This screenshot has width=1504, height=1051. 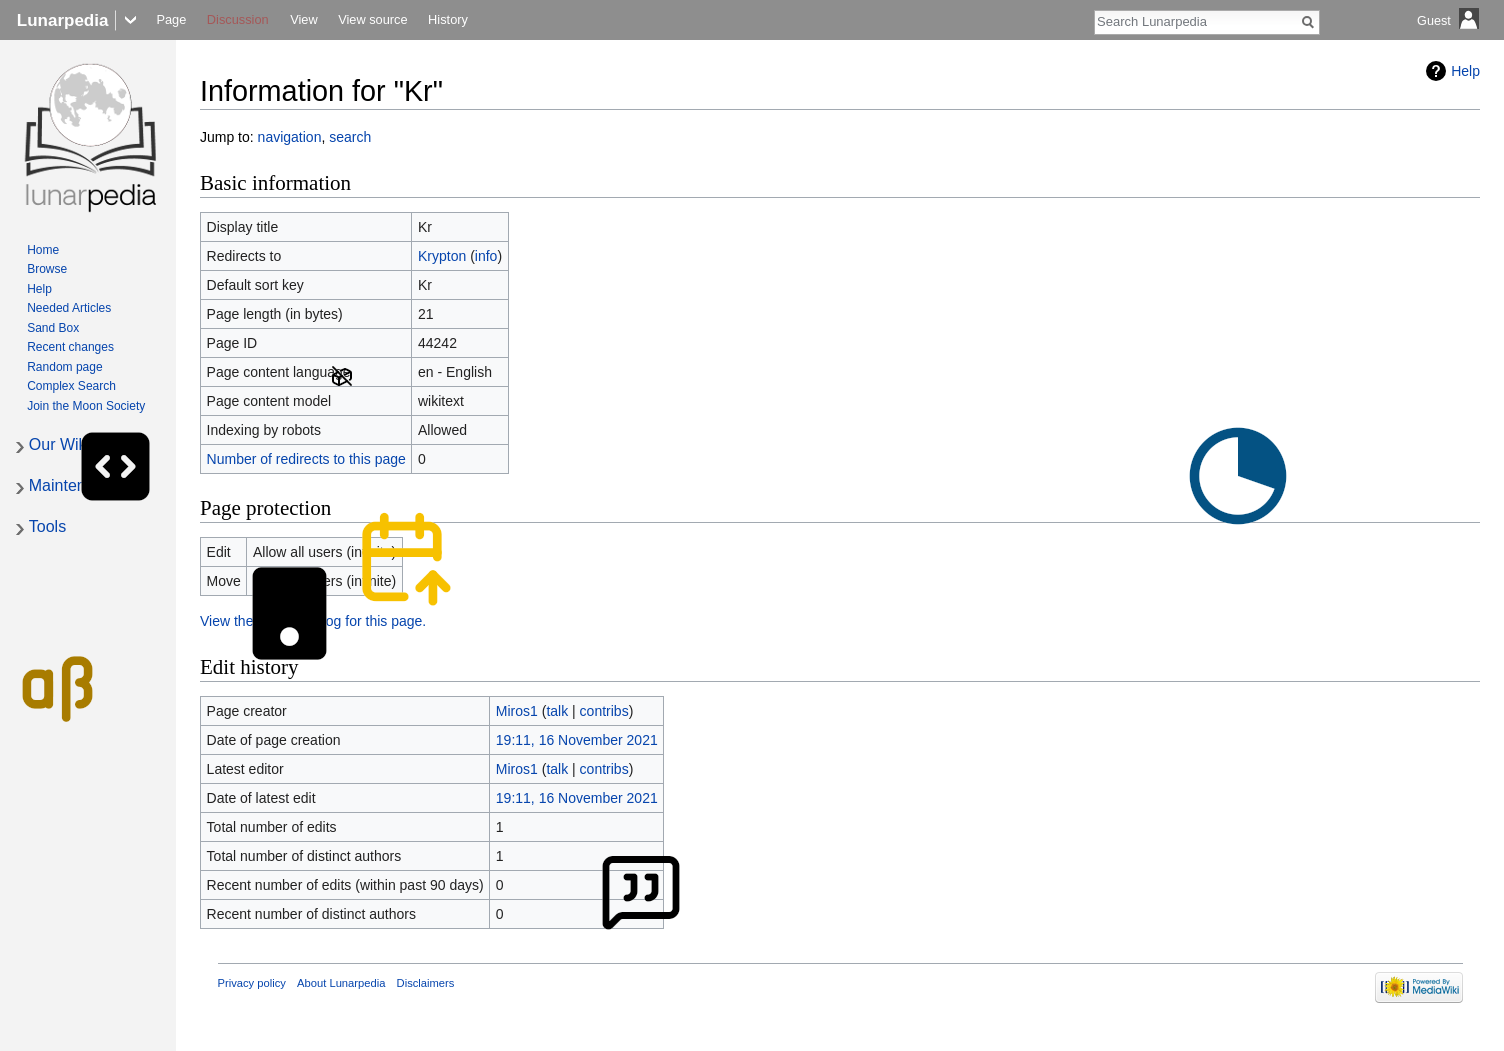 What do you see at coordinates (342, 376) in the screenshot?
I see `disable 3D view mode` at bounding box center [342, 376].